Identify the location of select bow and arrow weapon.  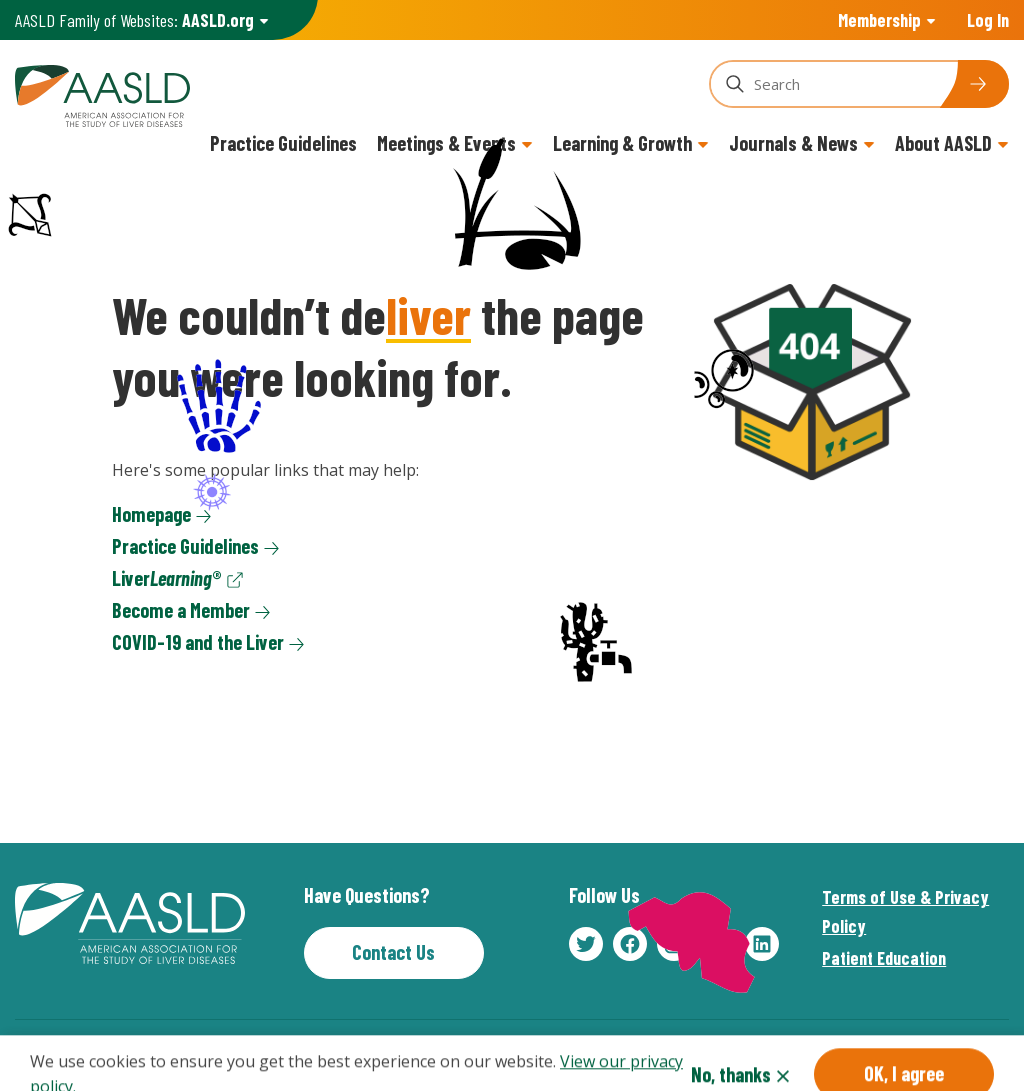
(30, 215).